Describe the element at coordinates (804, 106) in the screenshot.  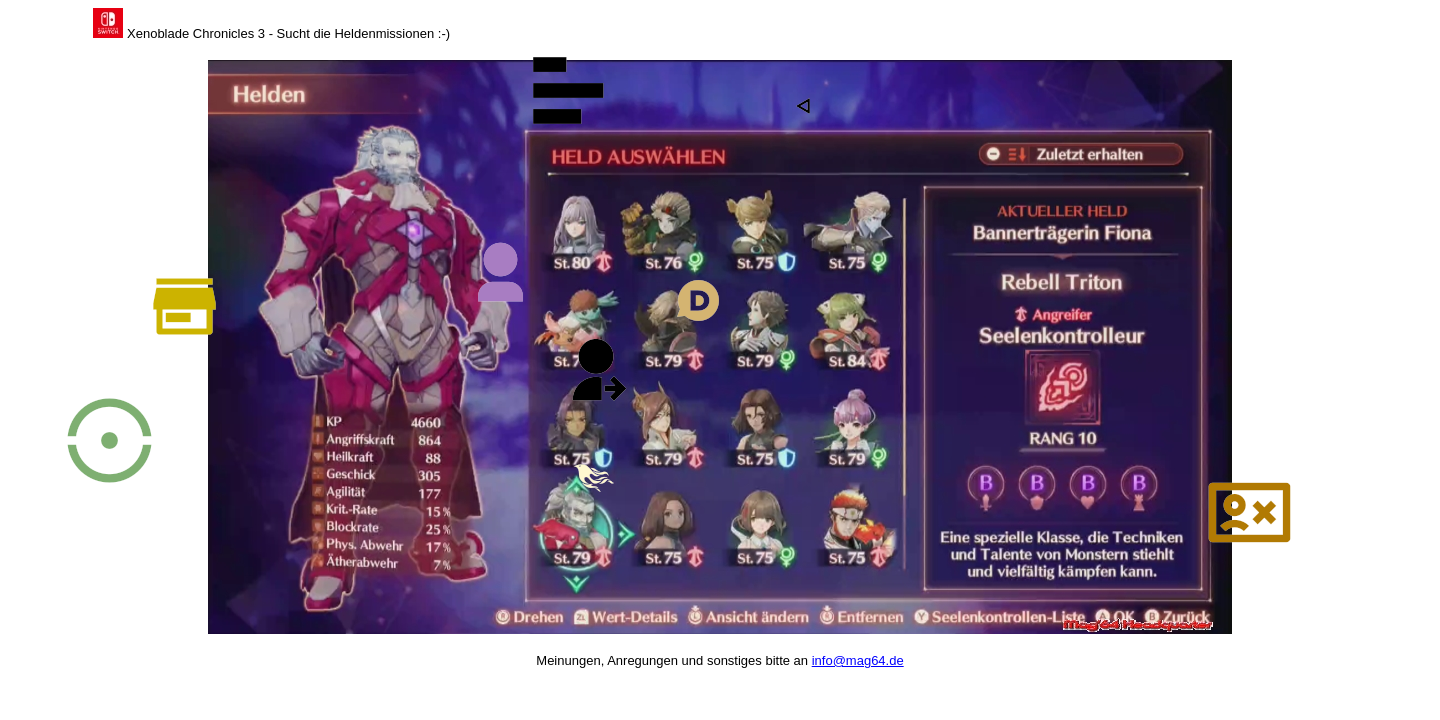
I see `play media in reverse` at that location.